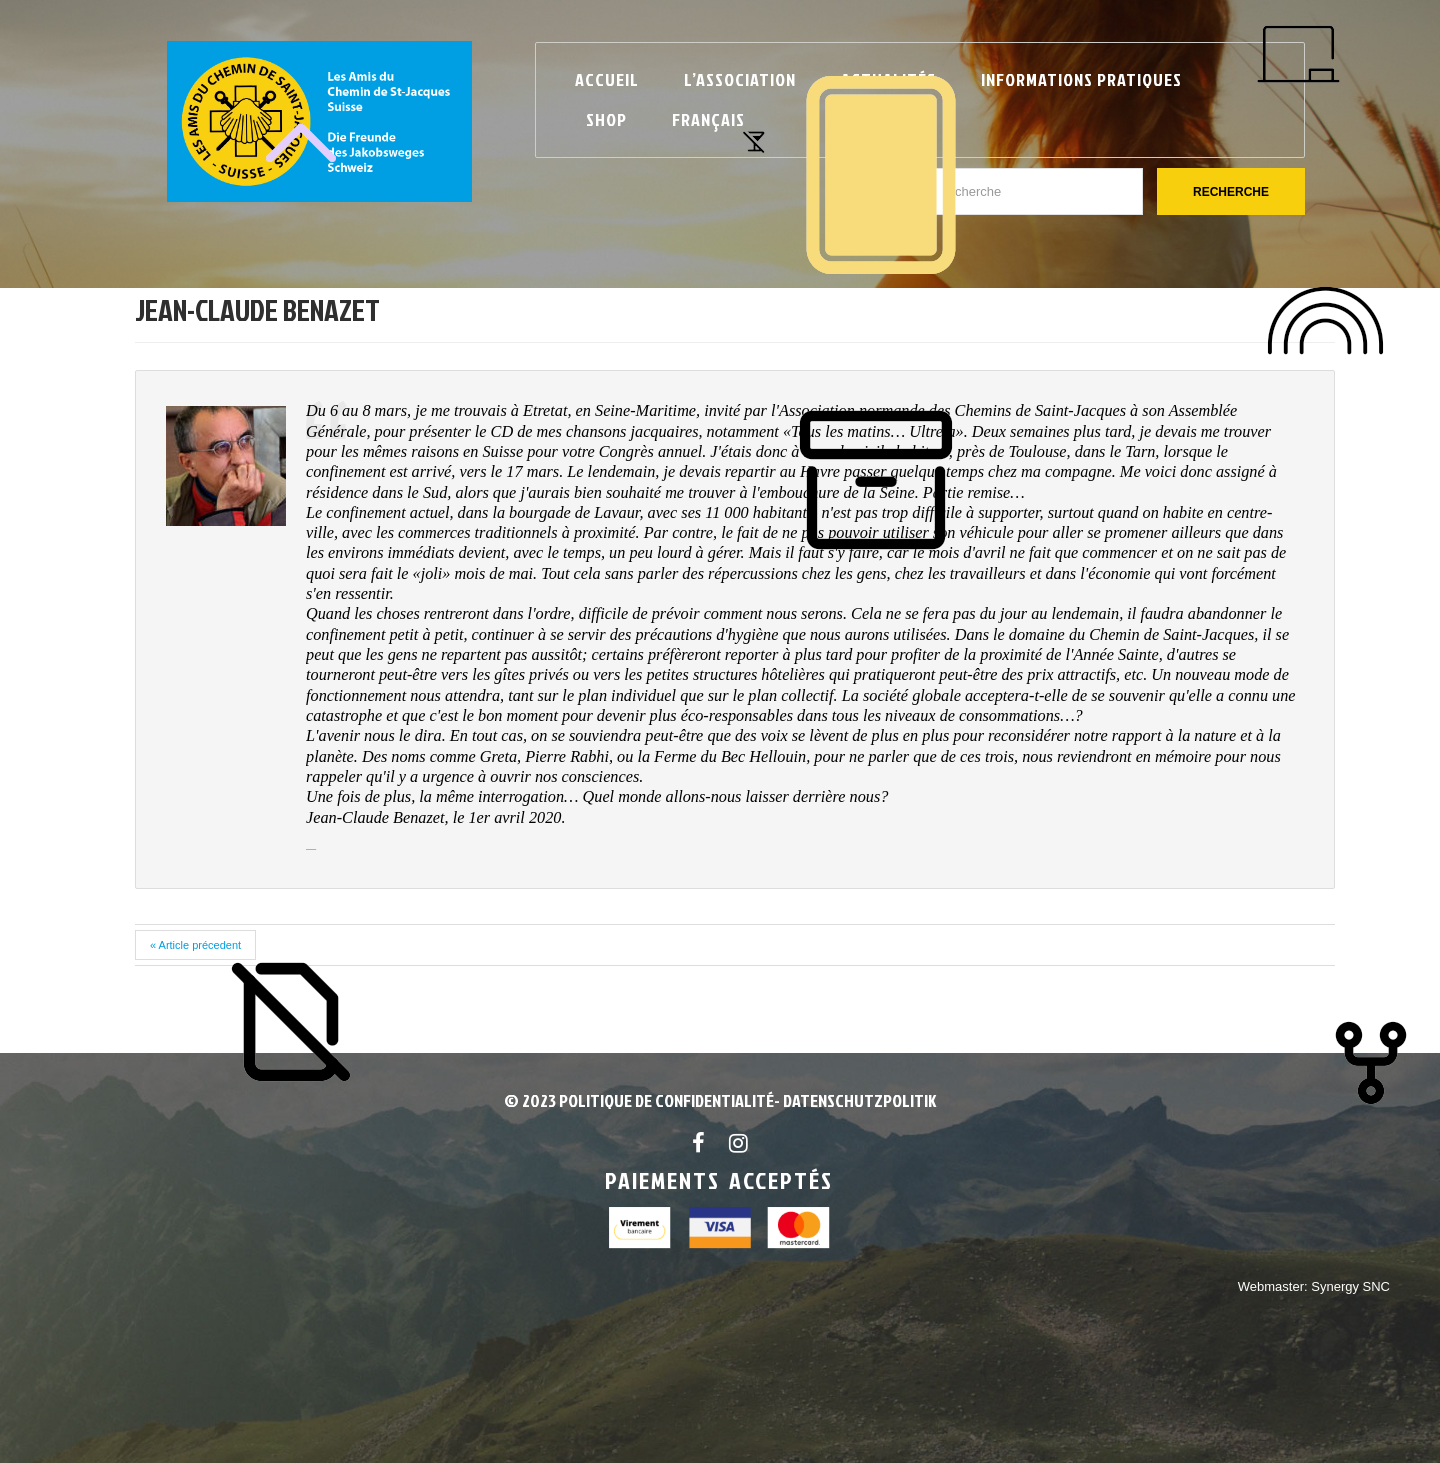 The height and width of the screenshot is (1463, 1440). Describe the element at coordinates (876, 480) in the screenshot. I see `archive this item` at that location.